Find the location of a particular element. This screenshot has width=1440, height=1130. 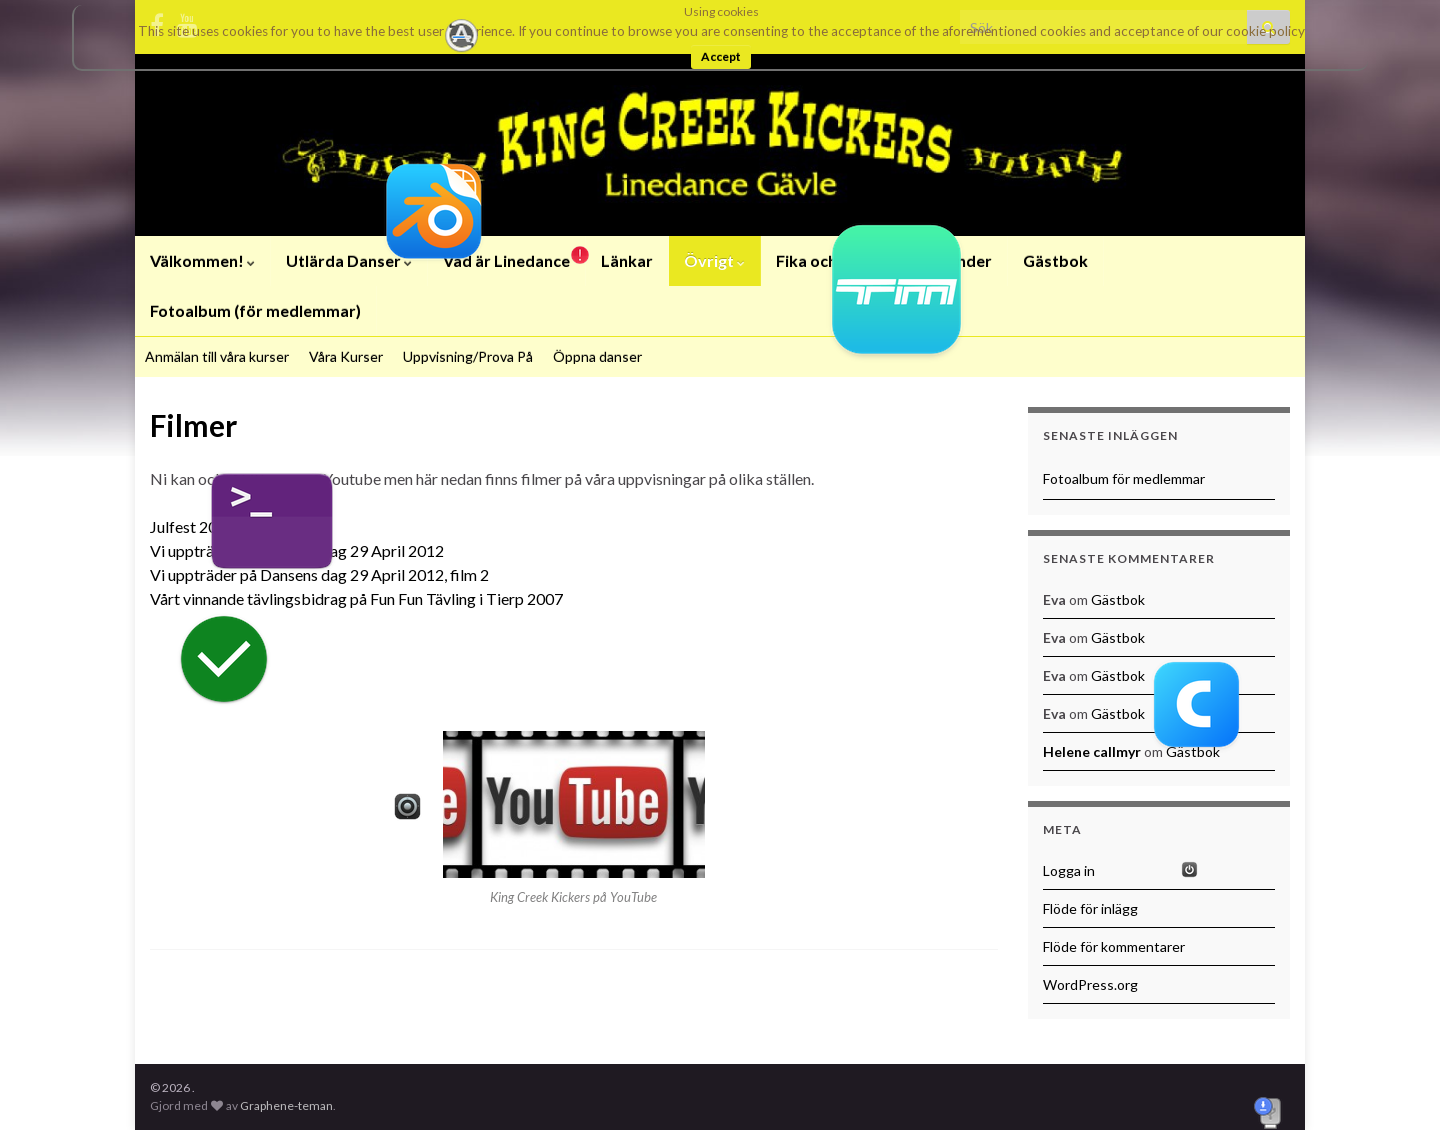

open session or power settings is located at coordinates (1189, 869).